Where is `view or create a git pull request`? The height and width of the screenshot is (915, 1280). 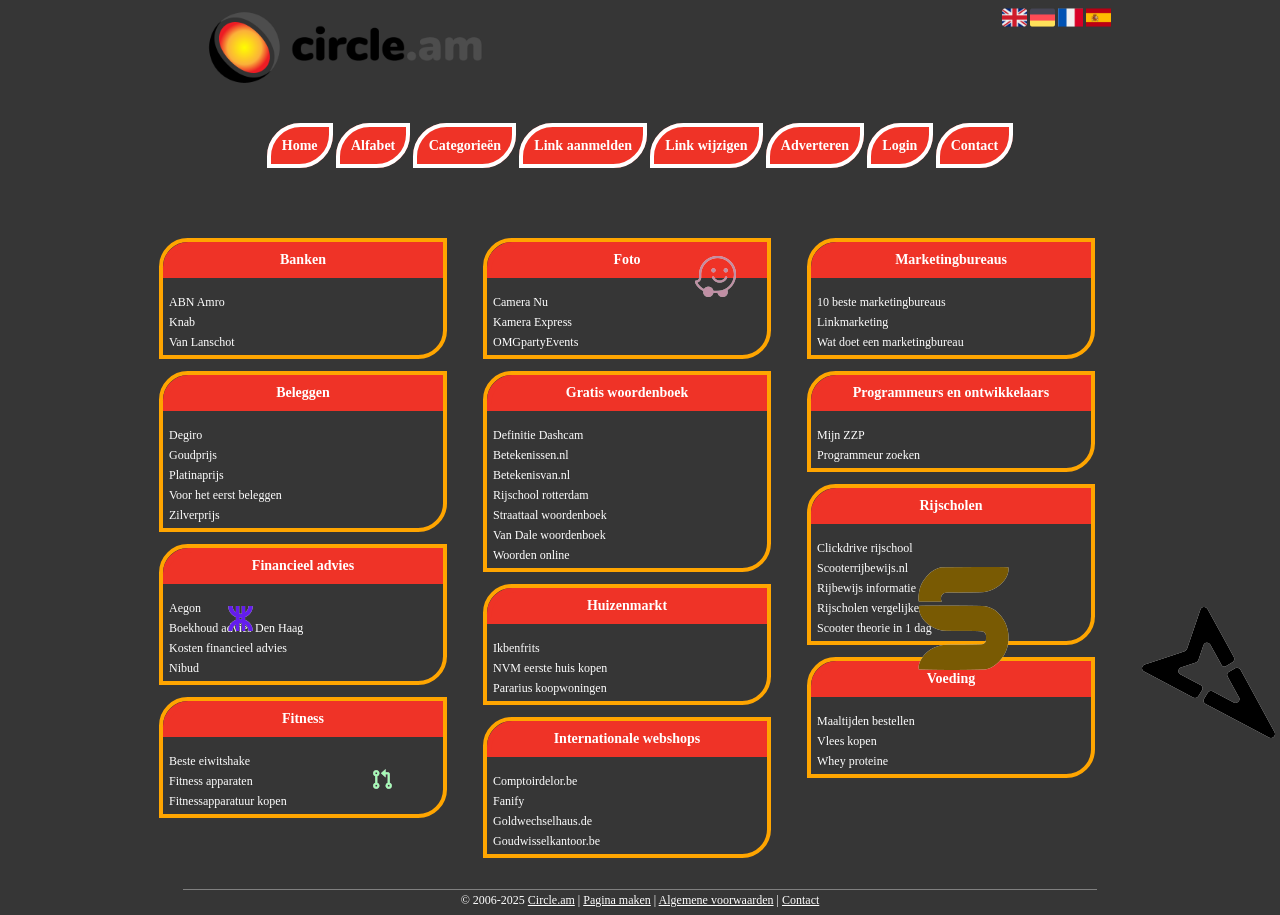
view or create a git pull request is located at coordinates (382, 779).